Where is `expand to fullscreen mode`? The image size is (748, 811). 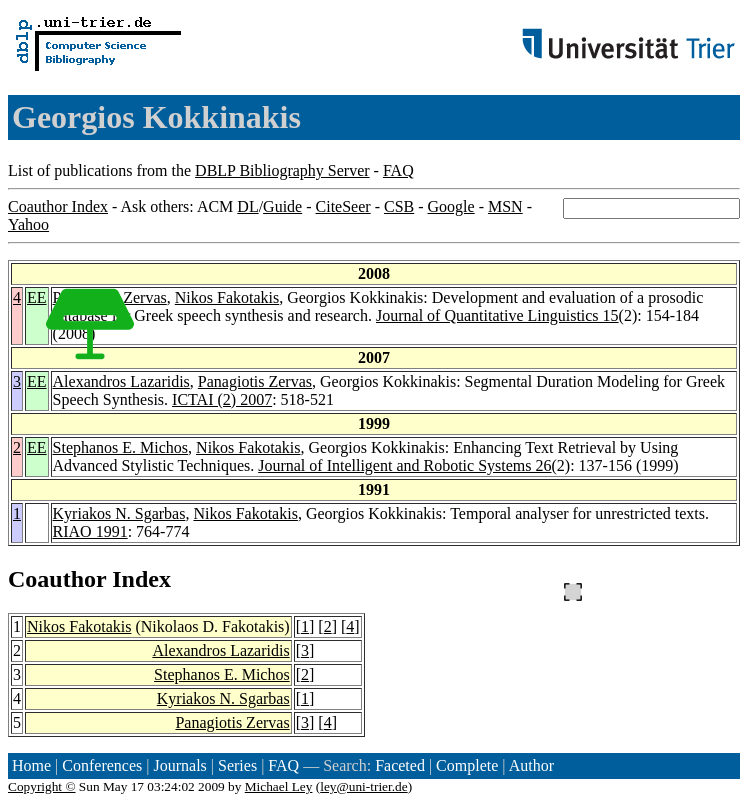 expand to fullscreen mode is located at coordinates (573, 592).